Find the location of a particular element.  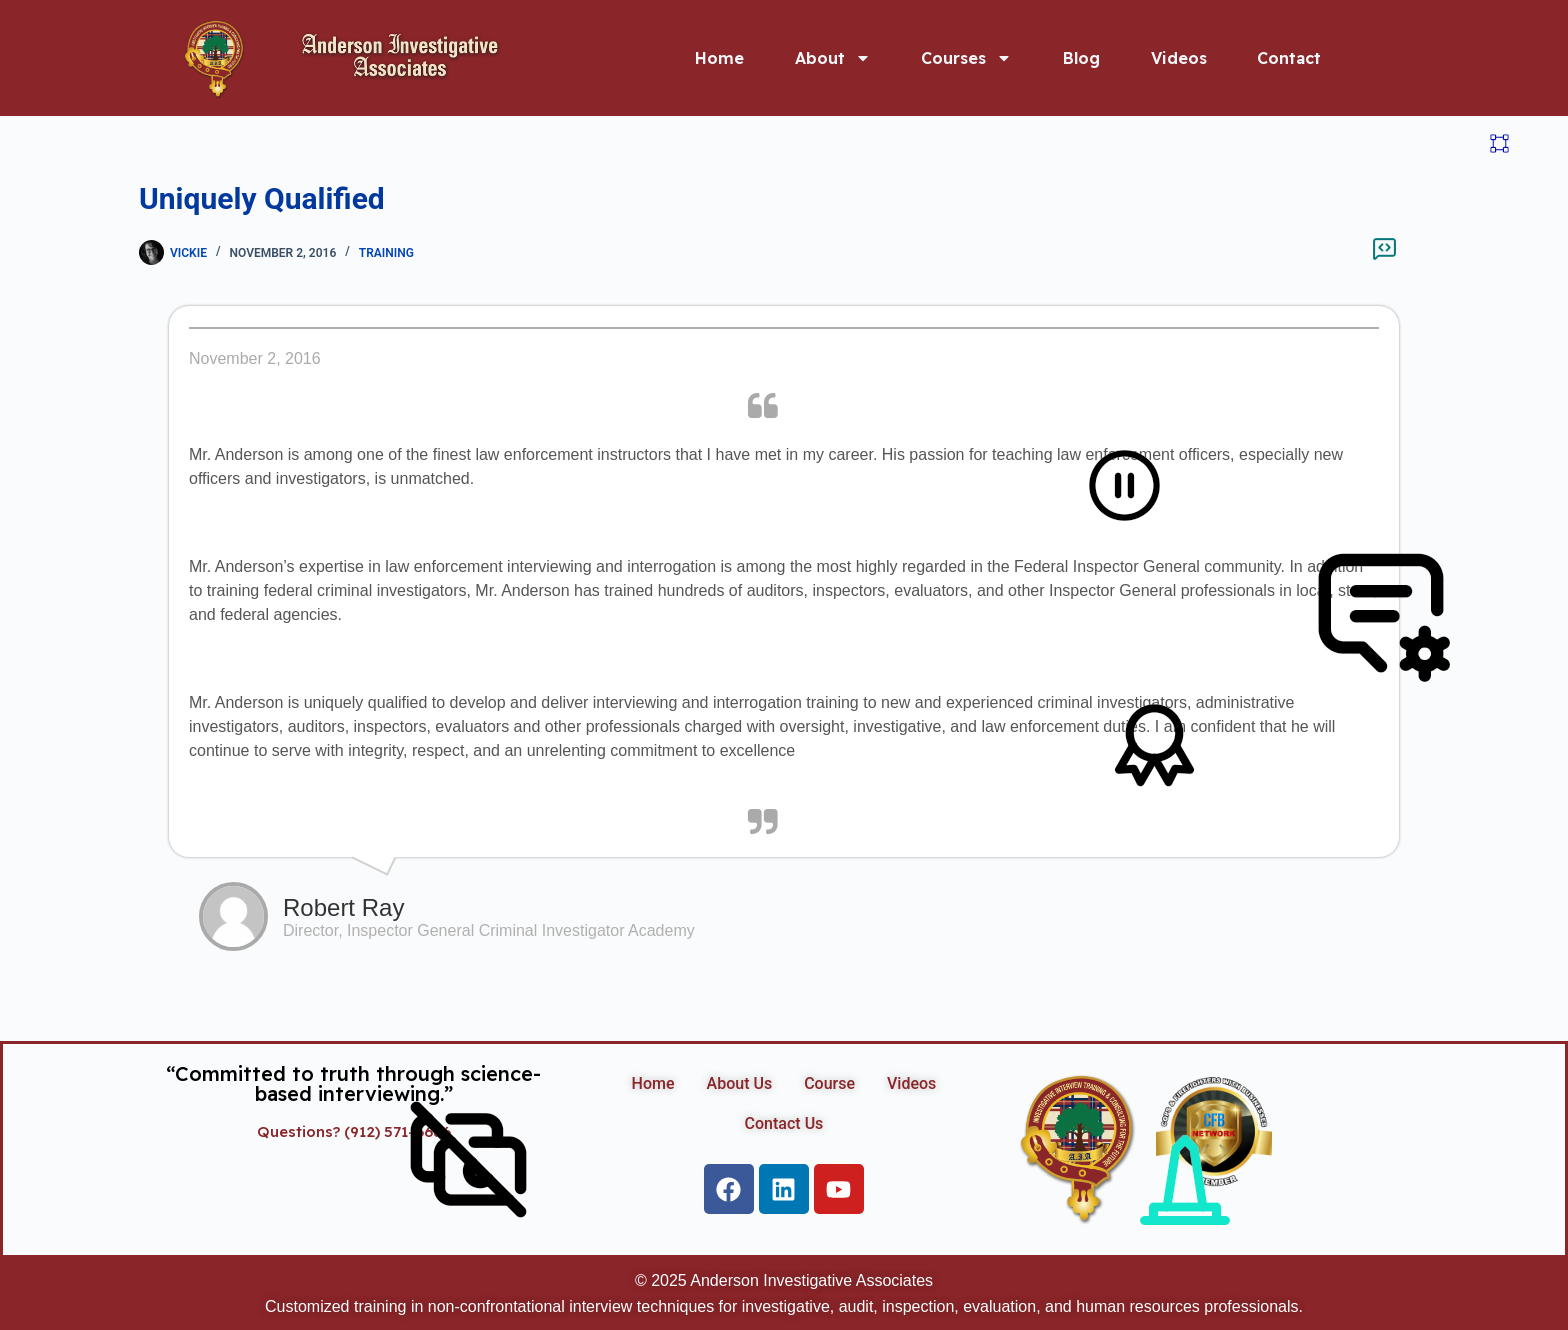

view monuments or landmarks nearby is located at coordinates (1185, 1180).